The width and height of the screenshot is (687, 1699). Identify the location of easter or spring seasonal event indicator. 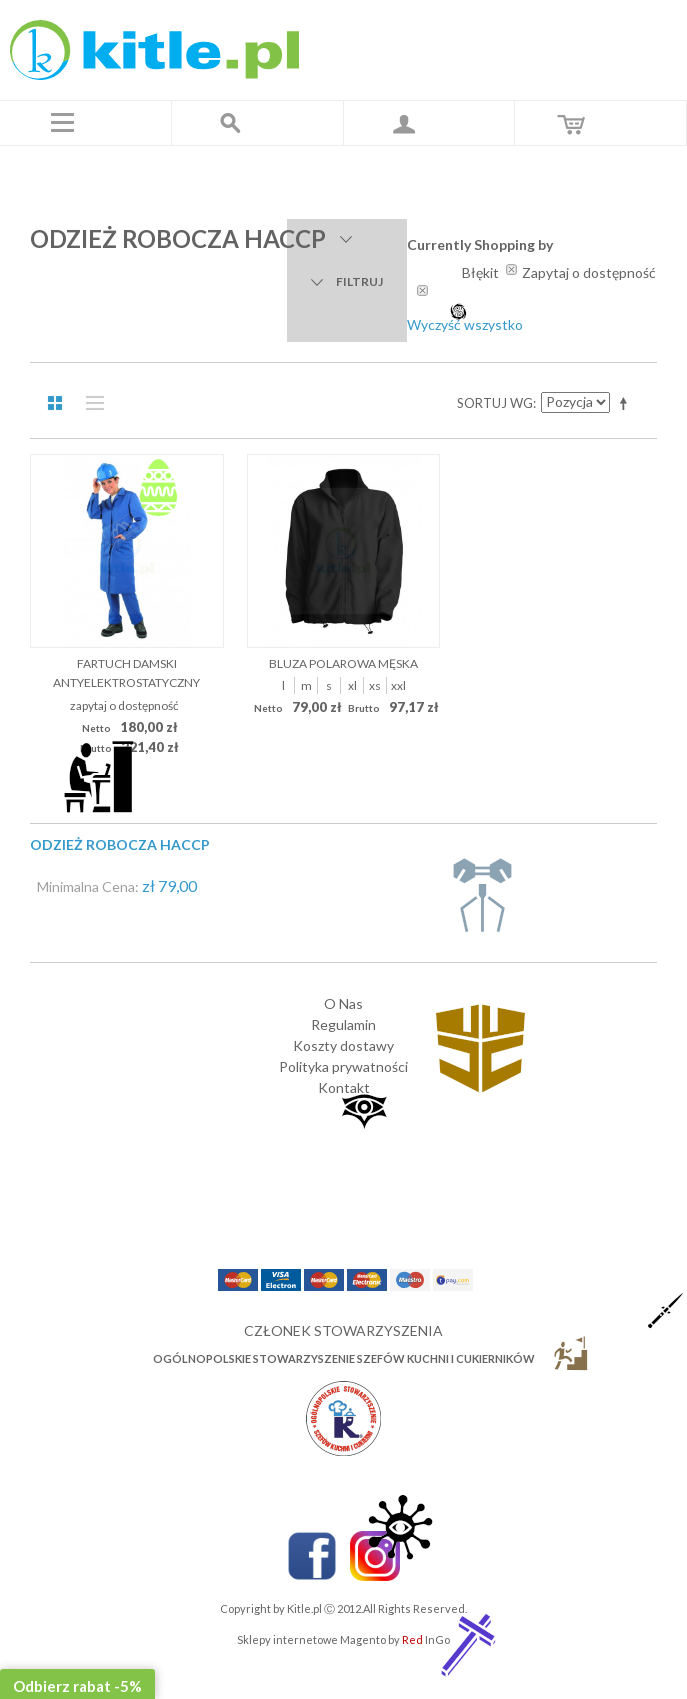
(158, 487).